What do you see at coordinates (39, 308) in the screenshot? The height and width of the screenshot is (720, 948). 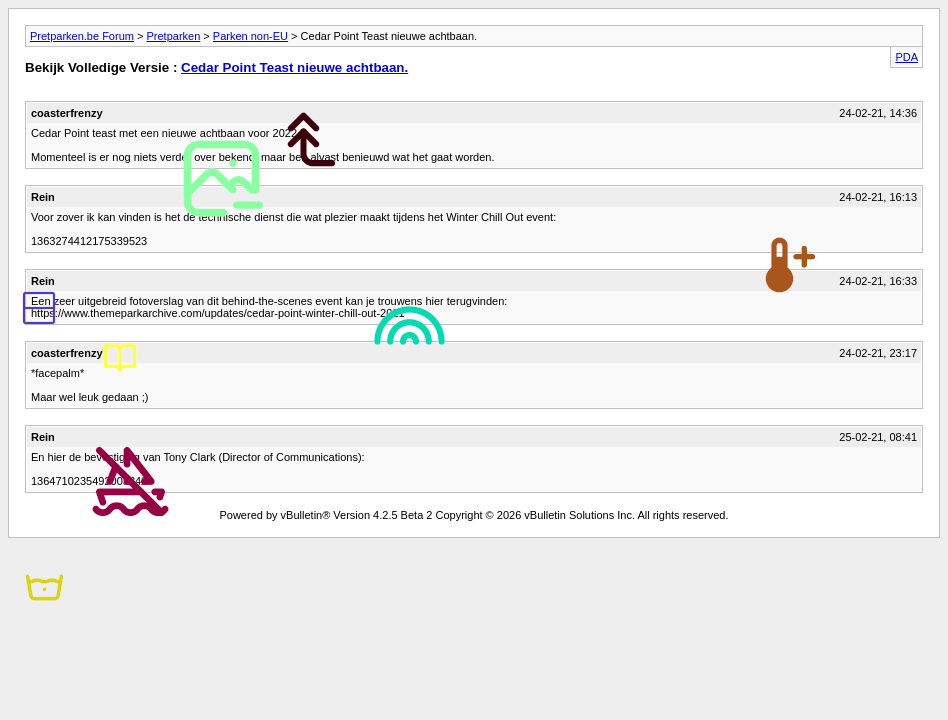 I see `split view into top and bottom panels` at bounding box center [39, 308].